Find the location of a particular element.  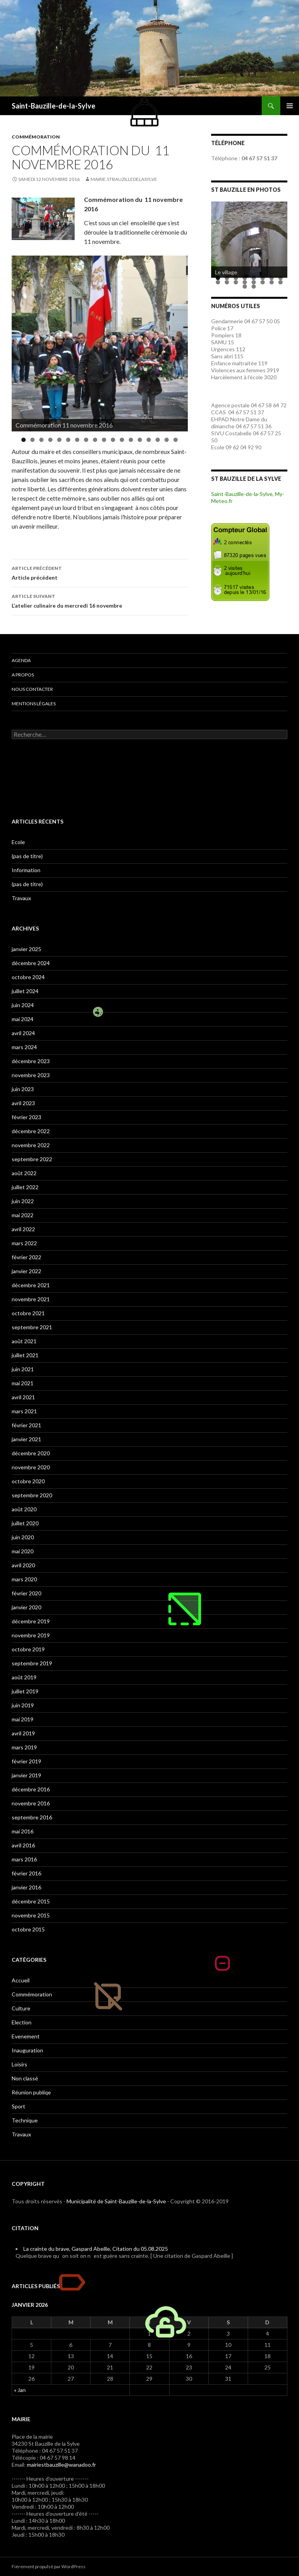

add a label or tag to an item is located at coordinates (72, 2282).